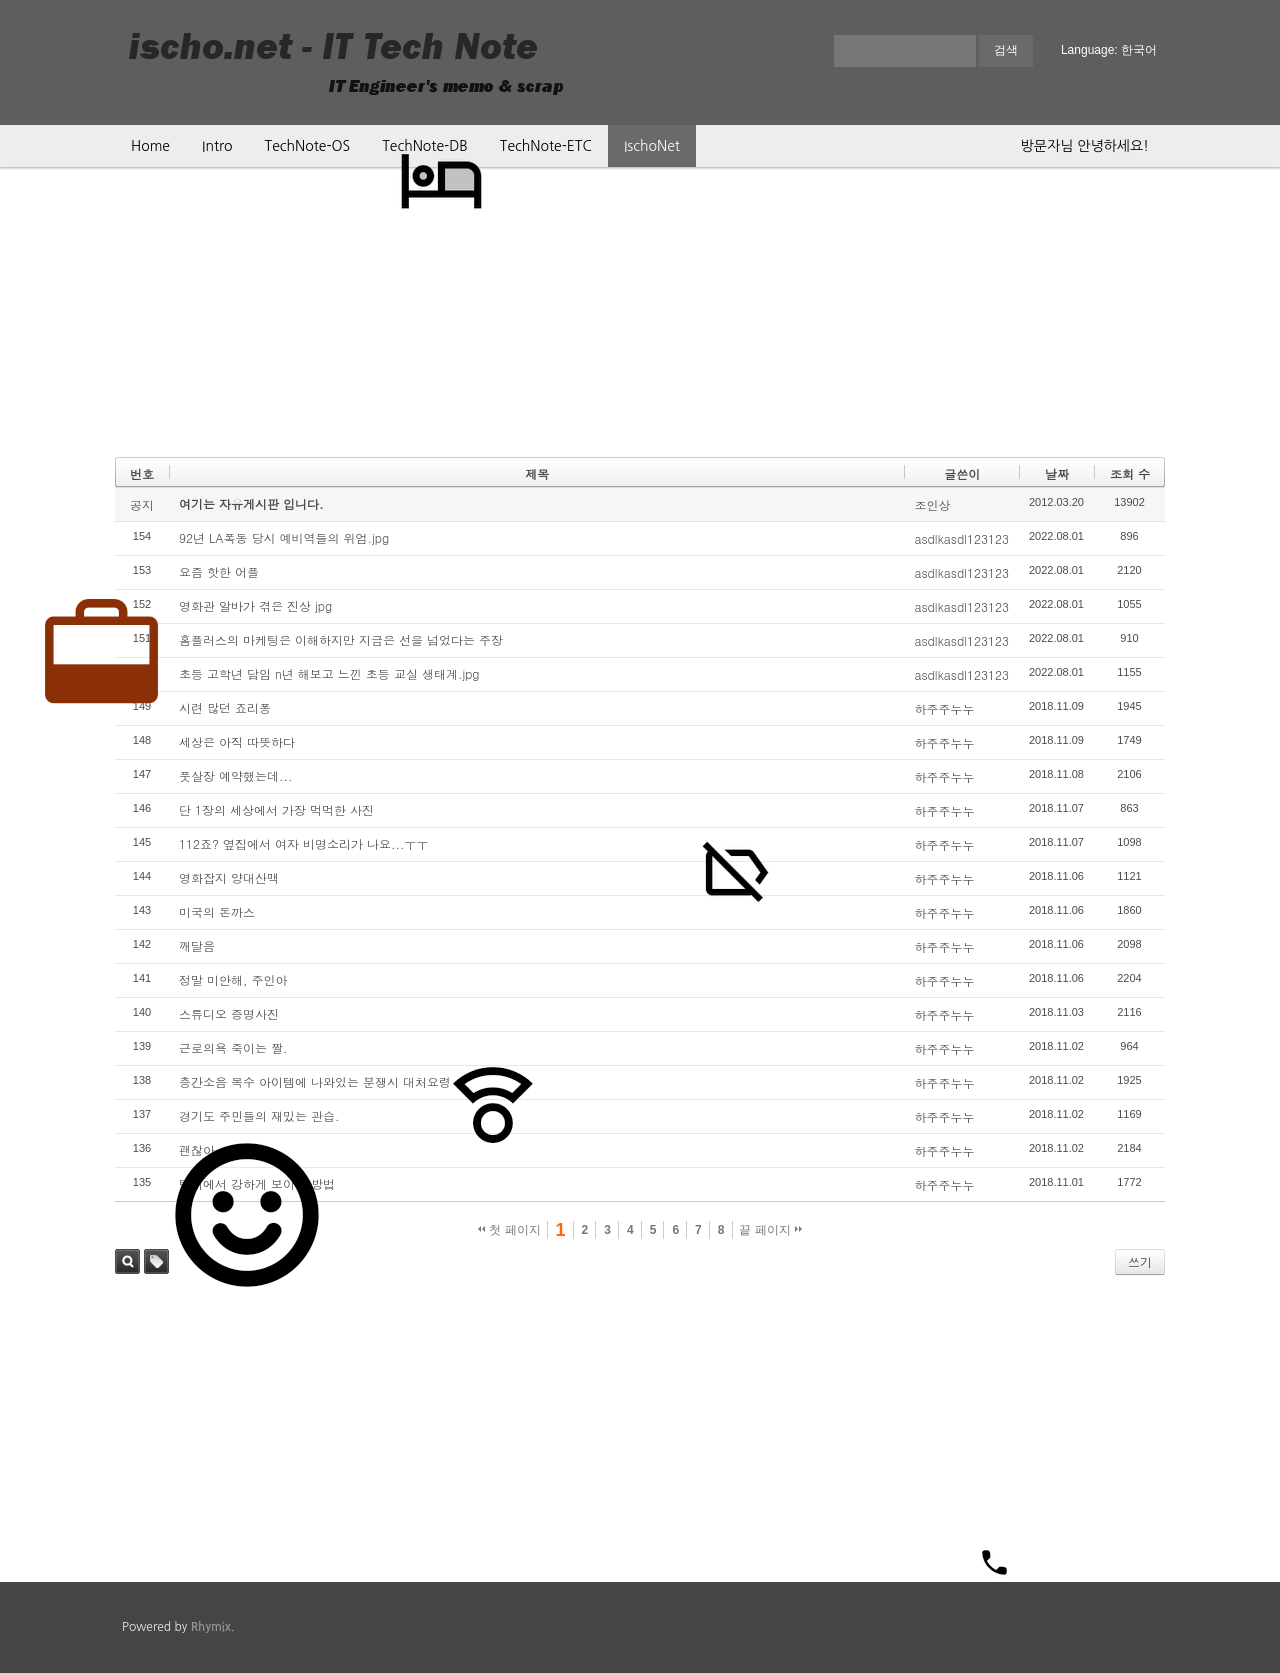  I want to click on calibrate compass or directional sensor, so click(493, 1103).